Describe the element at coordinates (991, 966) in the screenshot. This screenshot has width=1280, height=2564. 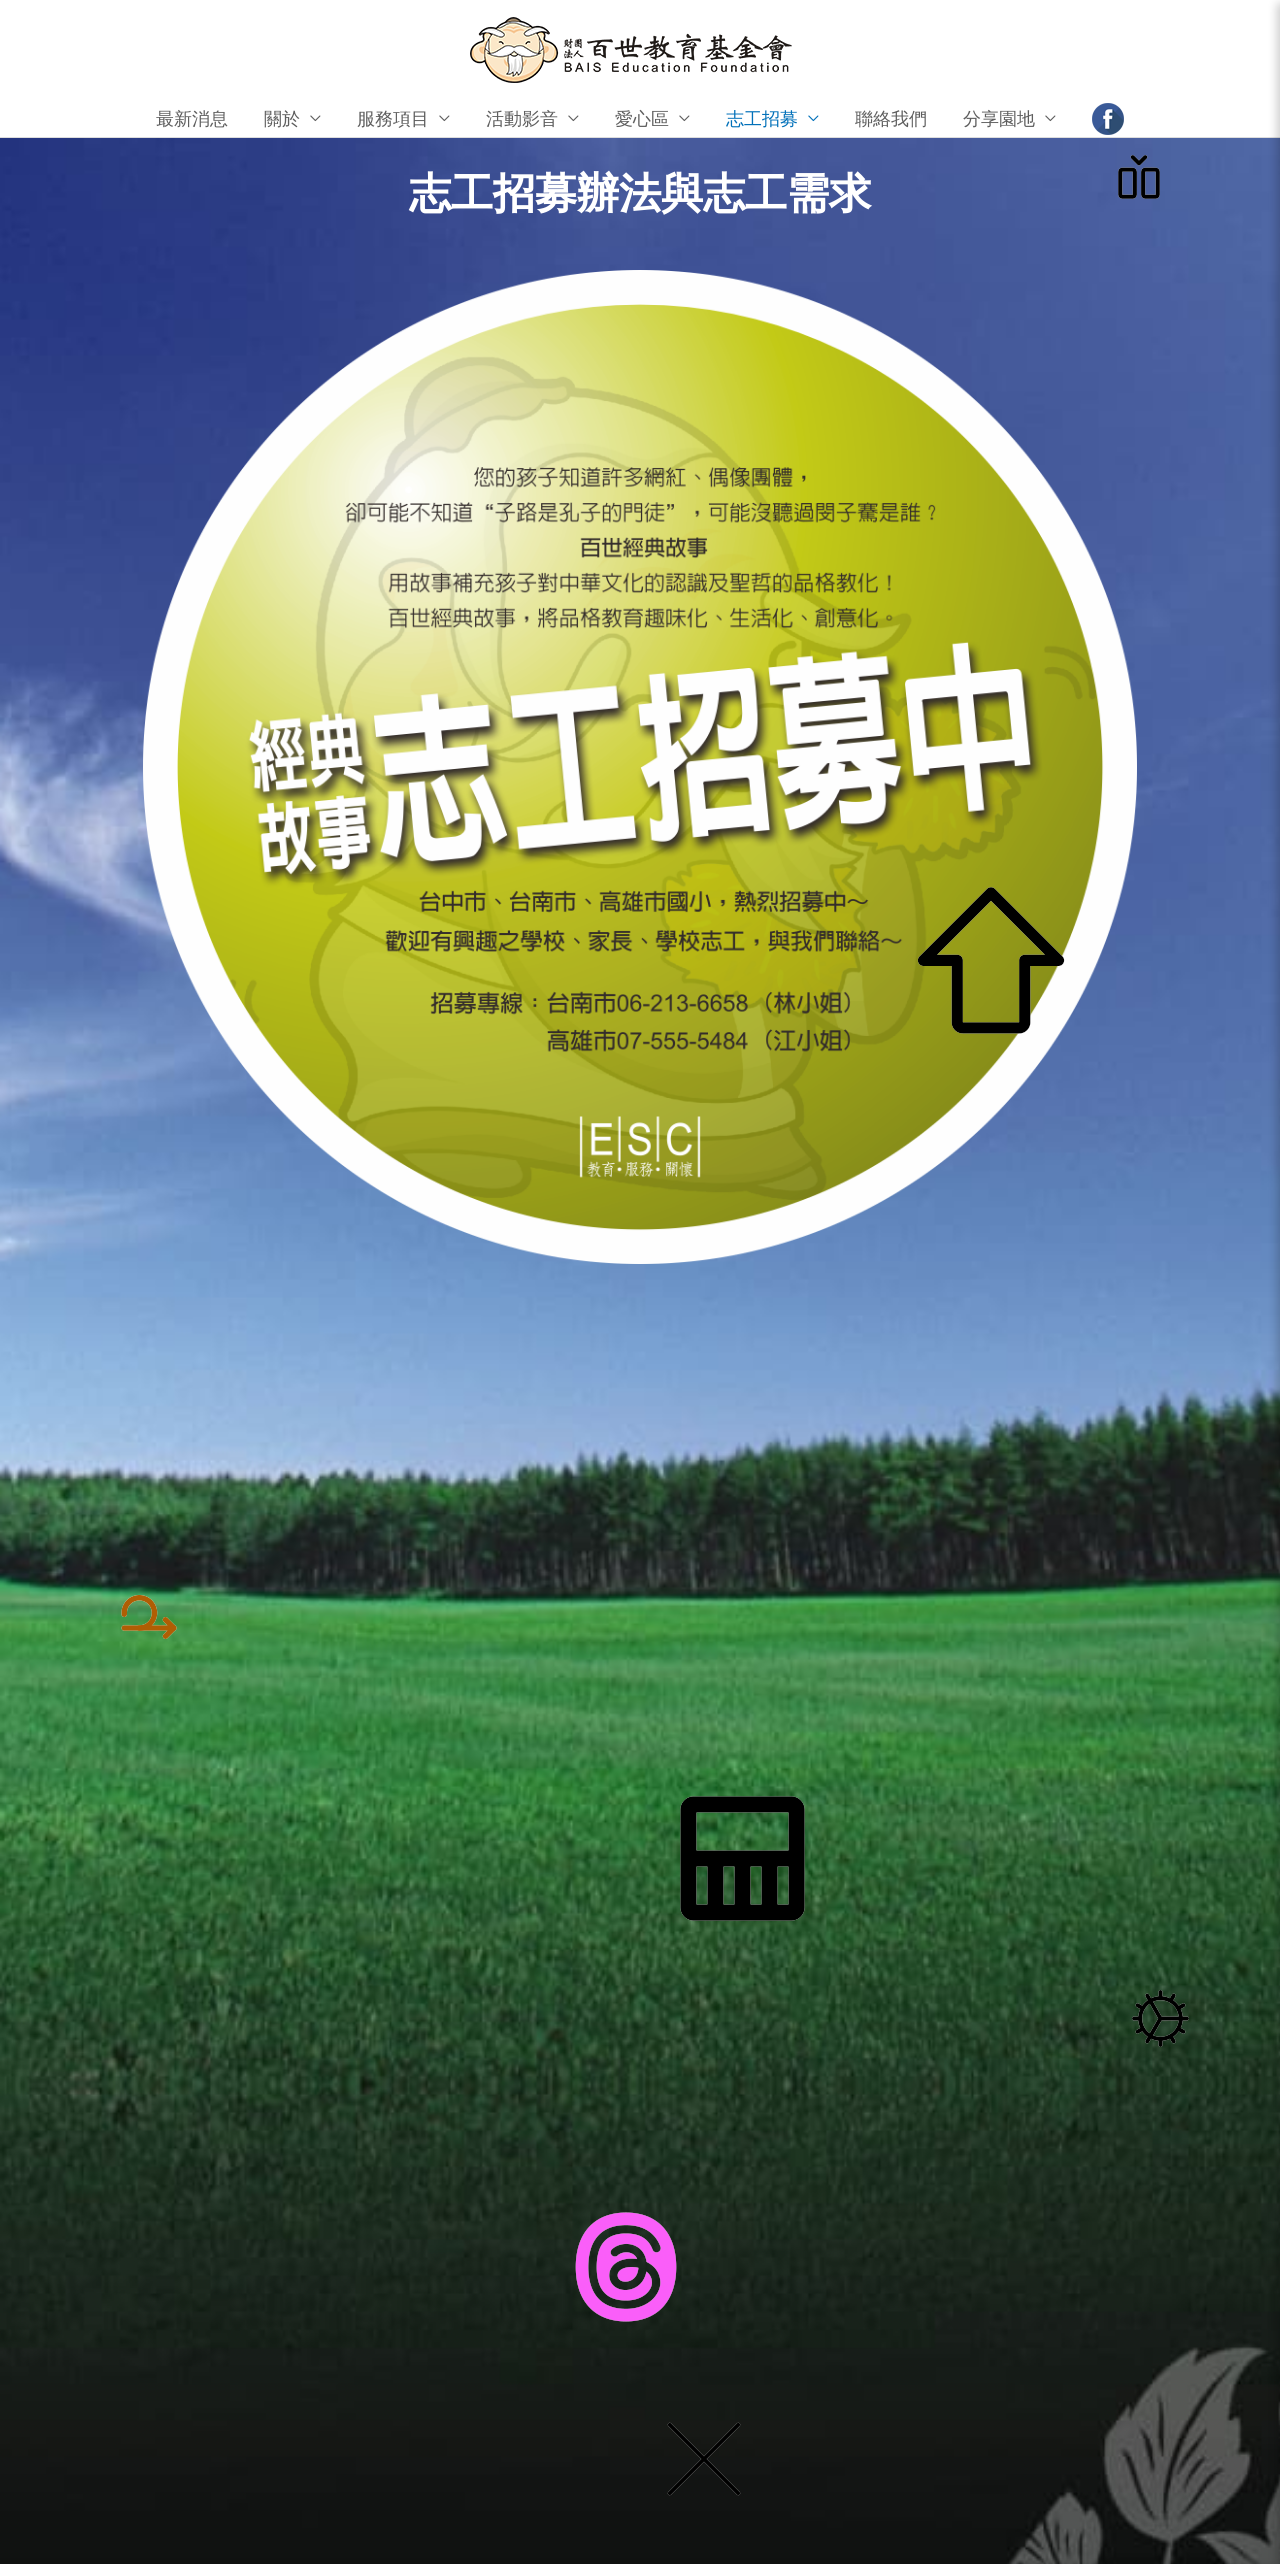
I see `upload a file or content` at that location.